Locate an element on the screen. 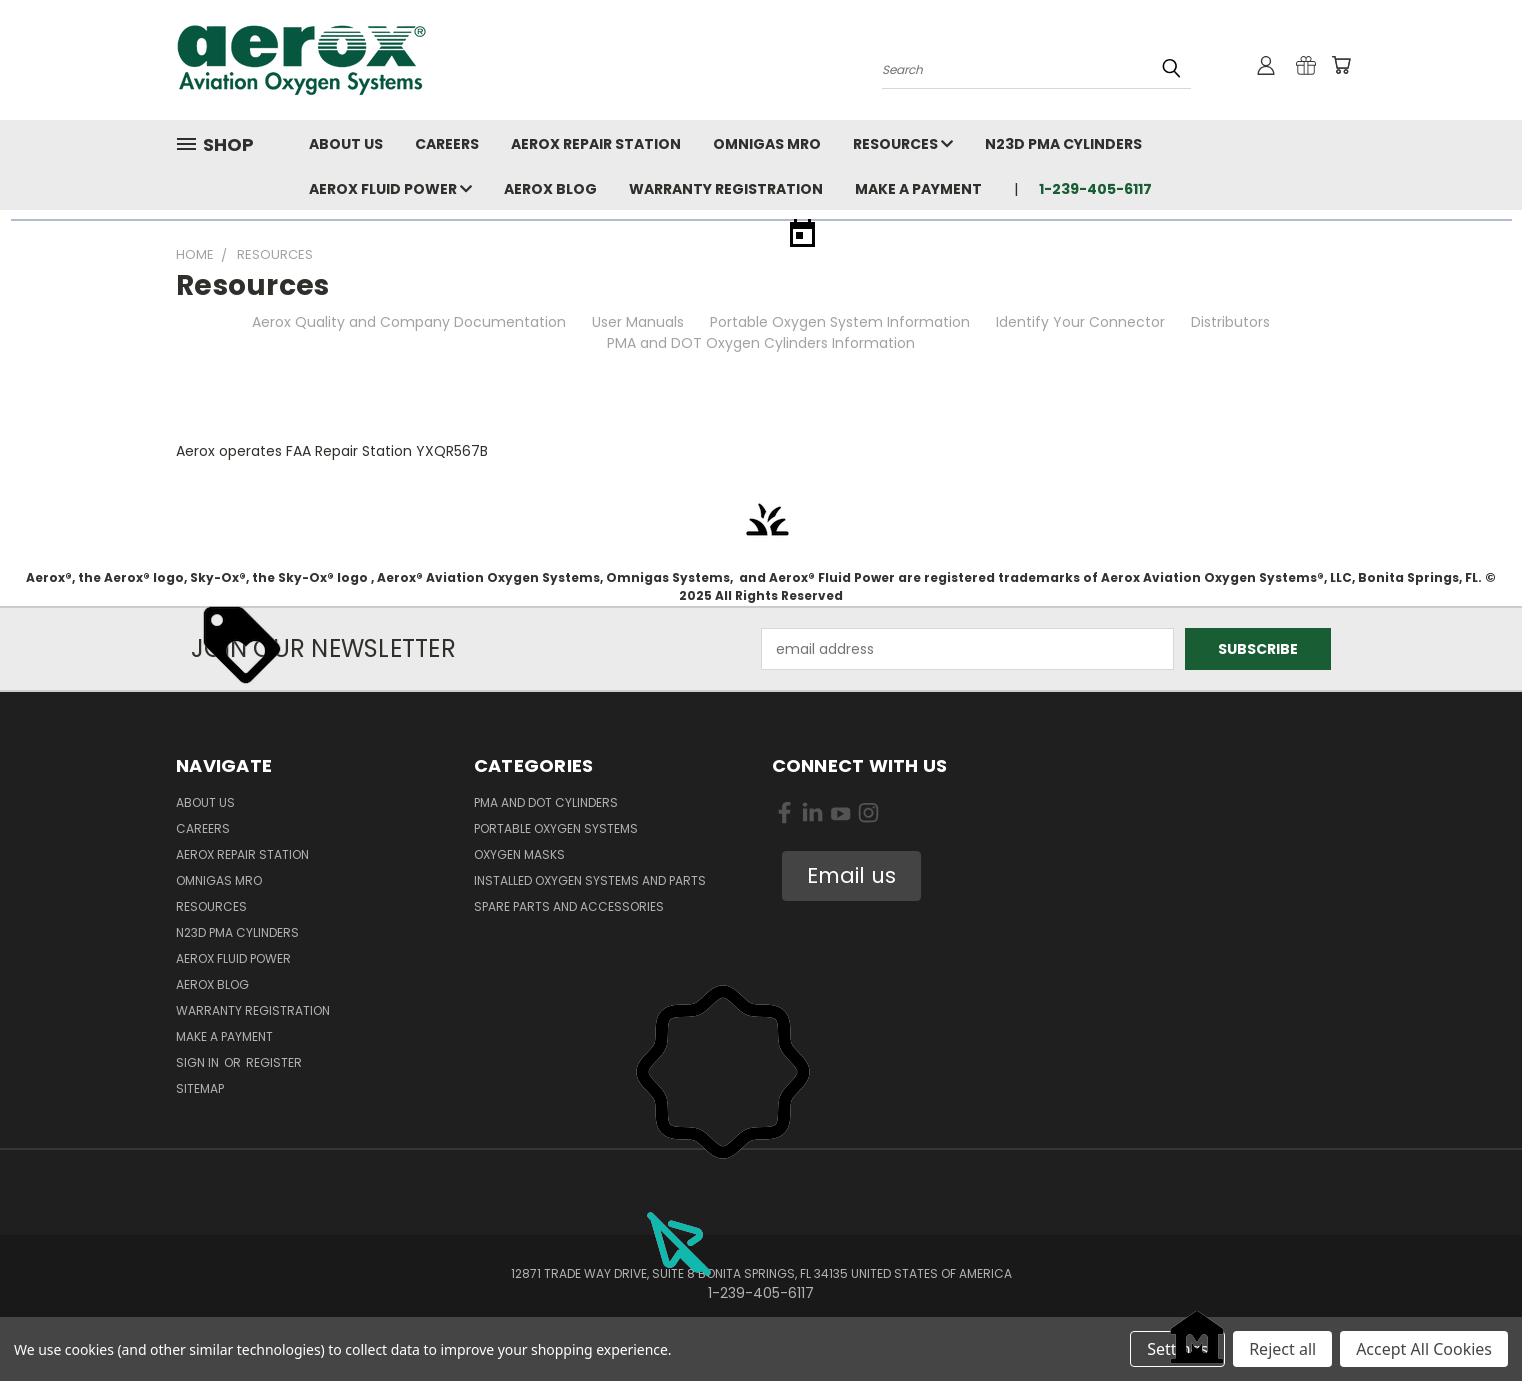  view loyalty rewards or points is located at coordinates (242, 645).